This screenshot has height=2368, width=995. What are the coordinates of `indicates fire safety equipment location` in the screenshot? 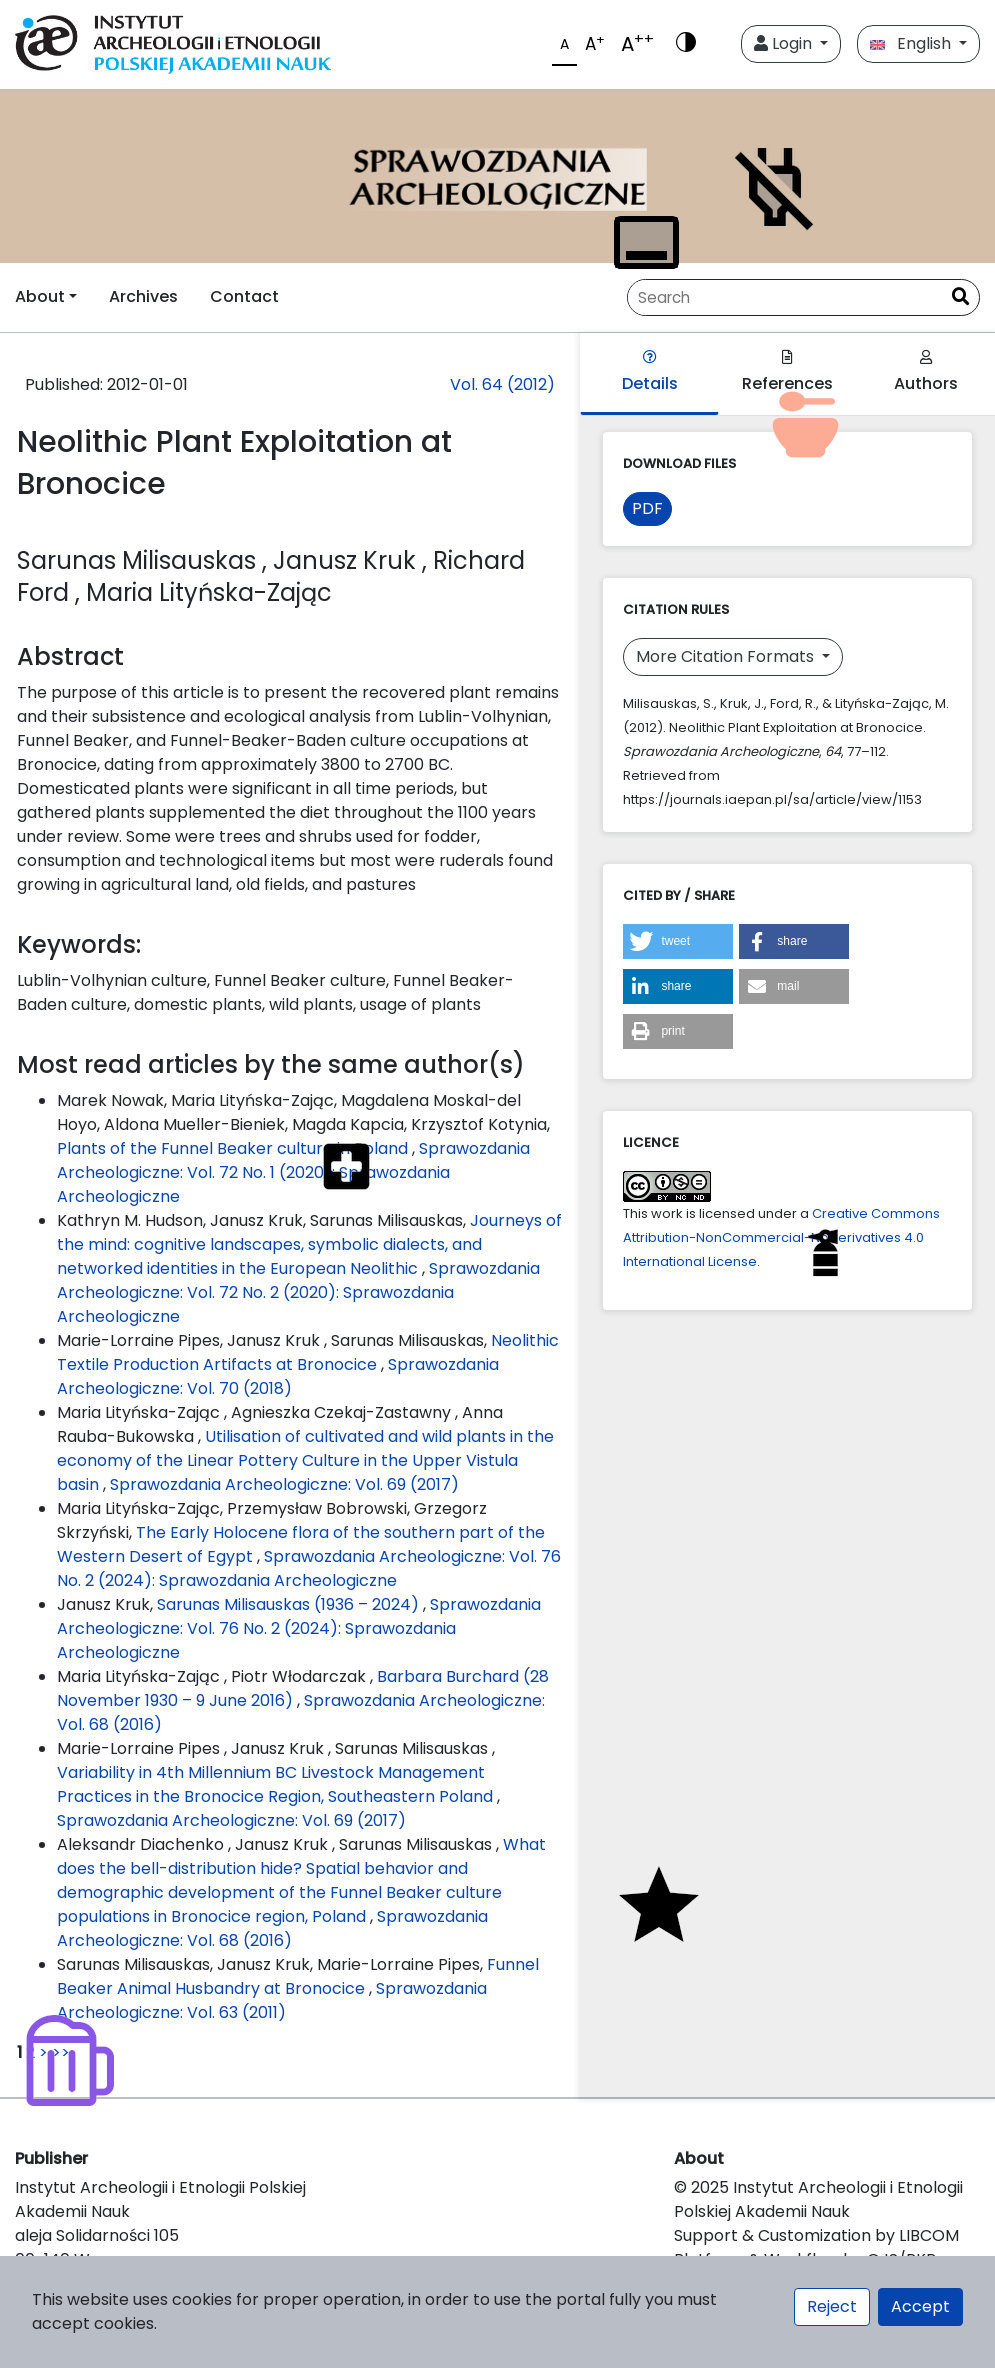 It's located at (825, 1251).